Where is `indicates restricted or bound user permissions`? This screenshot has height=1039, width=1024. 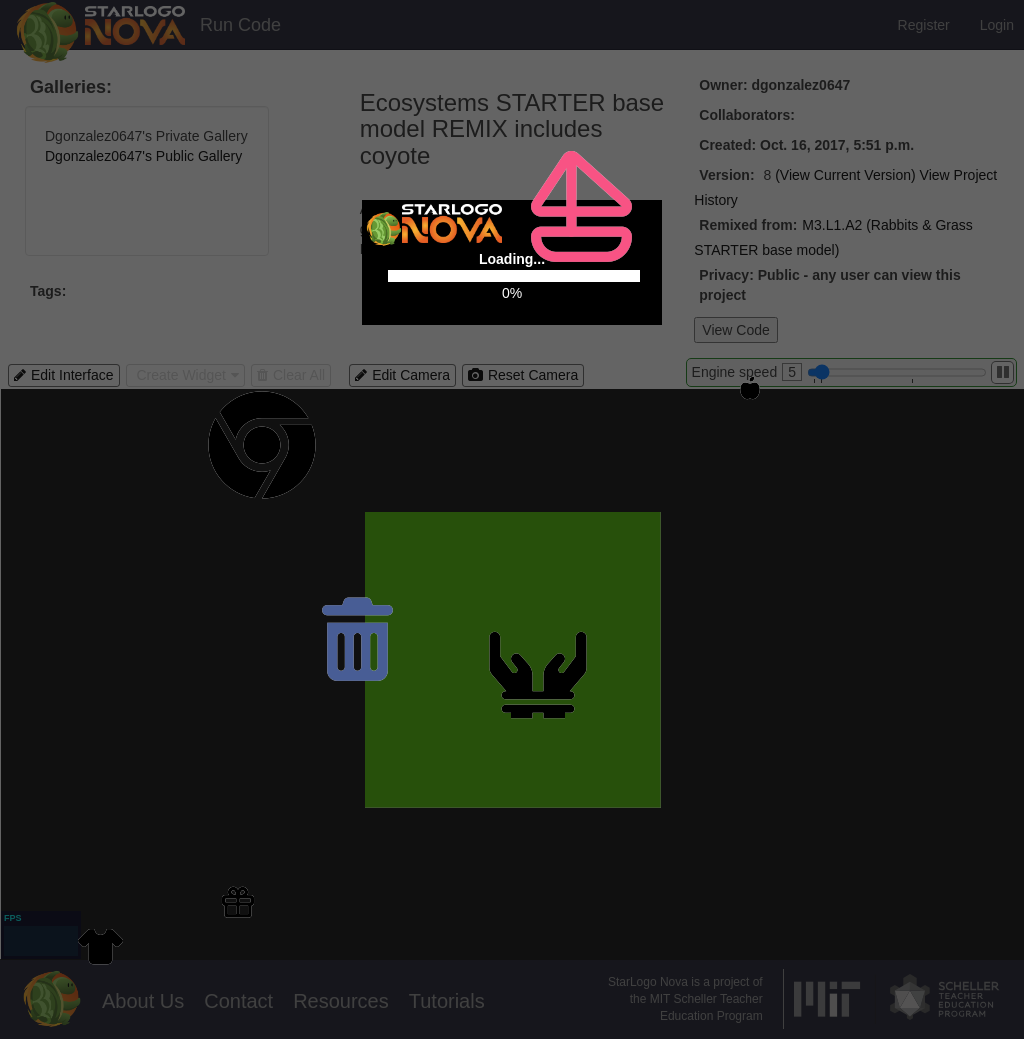 indicates restricted or bound user permissions is located at coordinates (538, 675).